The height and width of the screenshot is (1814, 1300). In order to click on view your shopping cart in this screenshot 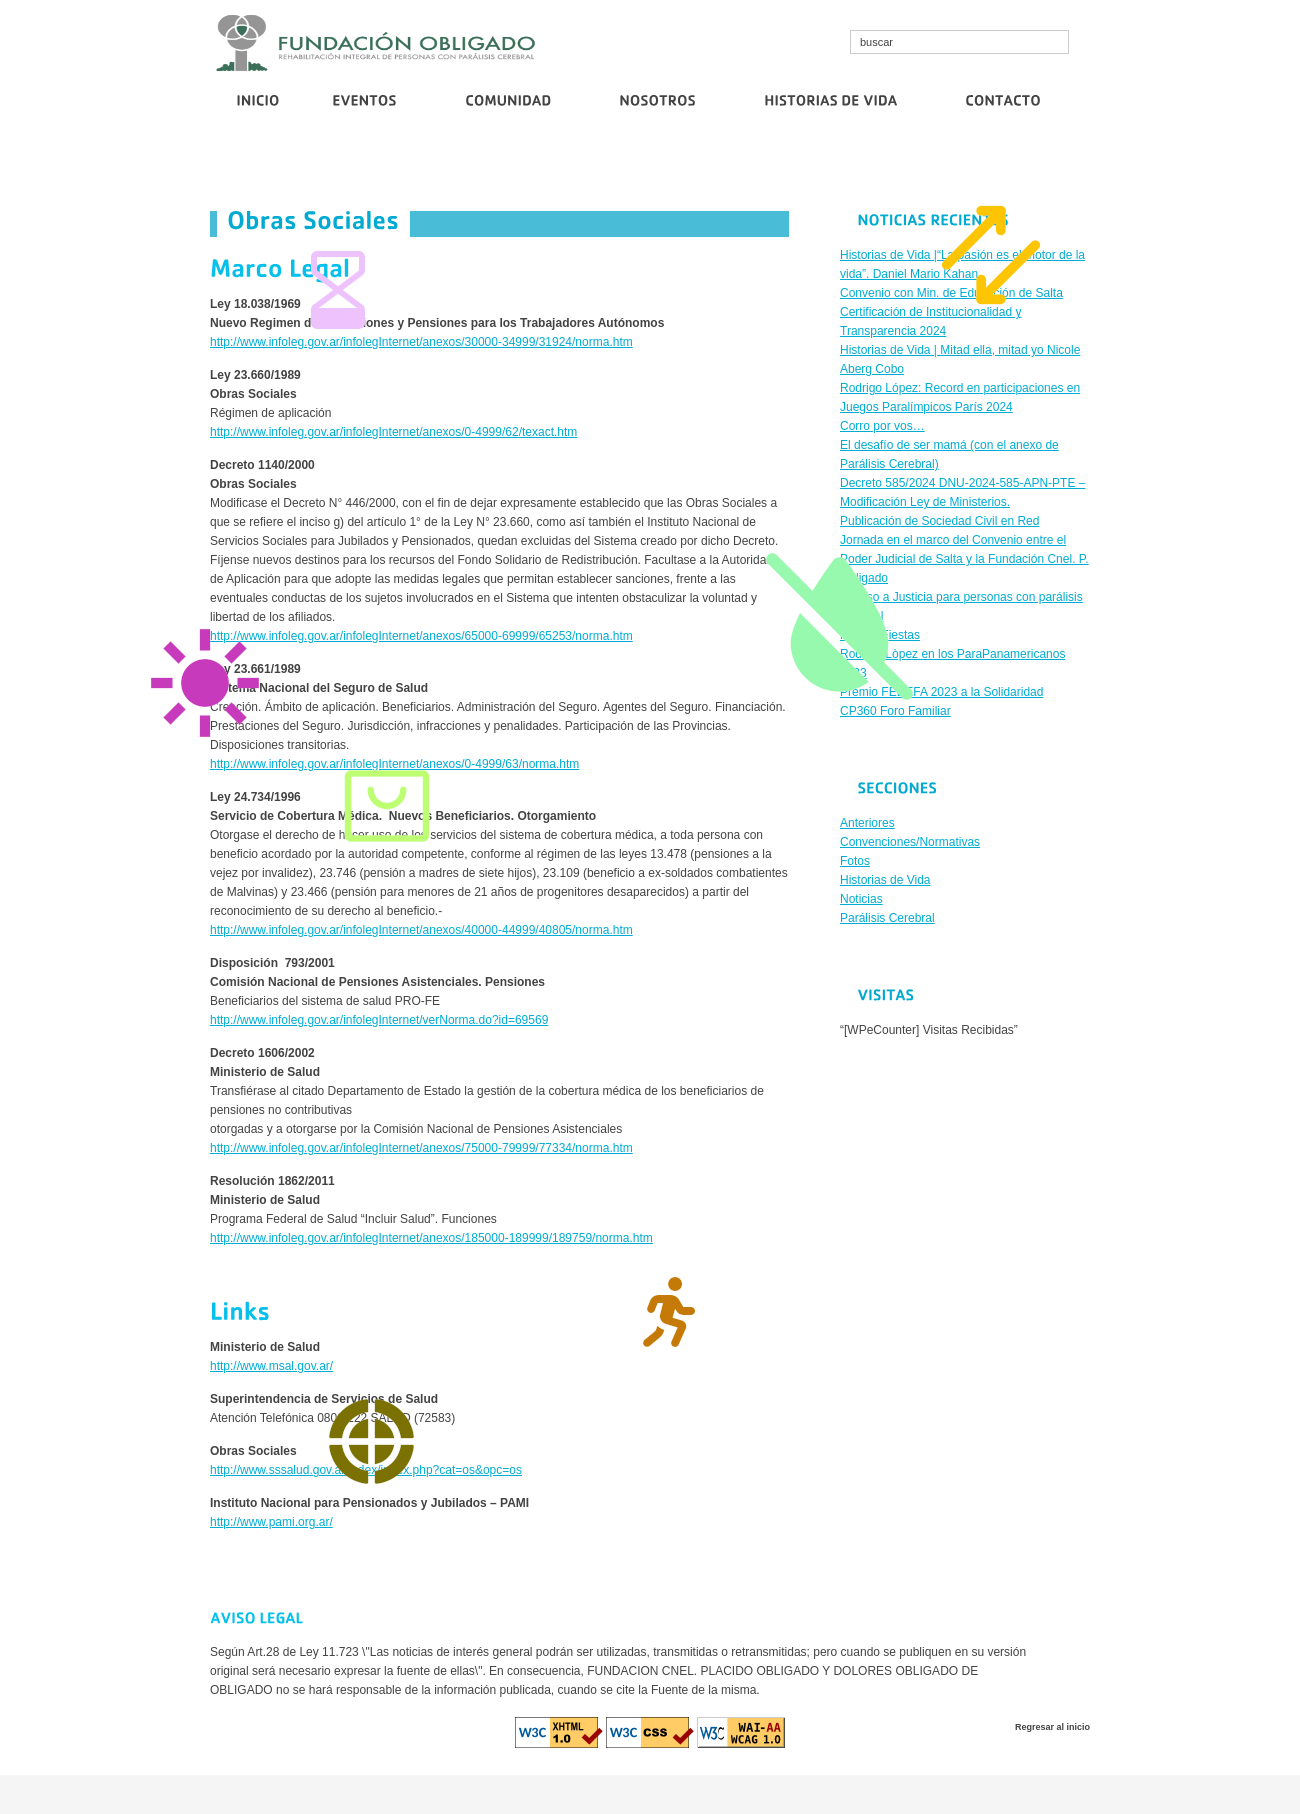, I will do `click(387, 806)`.